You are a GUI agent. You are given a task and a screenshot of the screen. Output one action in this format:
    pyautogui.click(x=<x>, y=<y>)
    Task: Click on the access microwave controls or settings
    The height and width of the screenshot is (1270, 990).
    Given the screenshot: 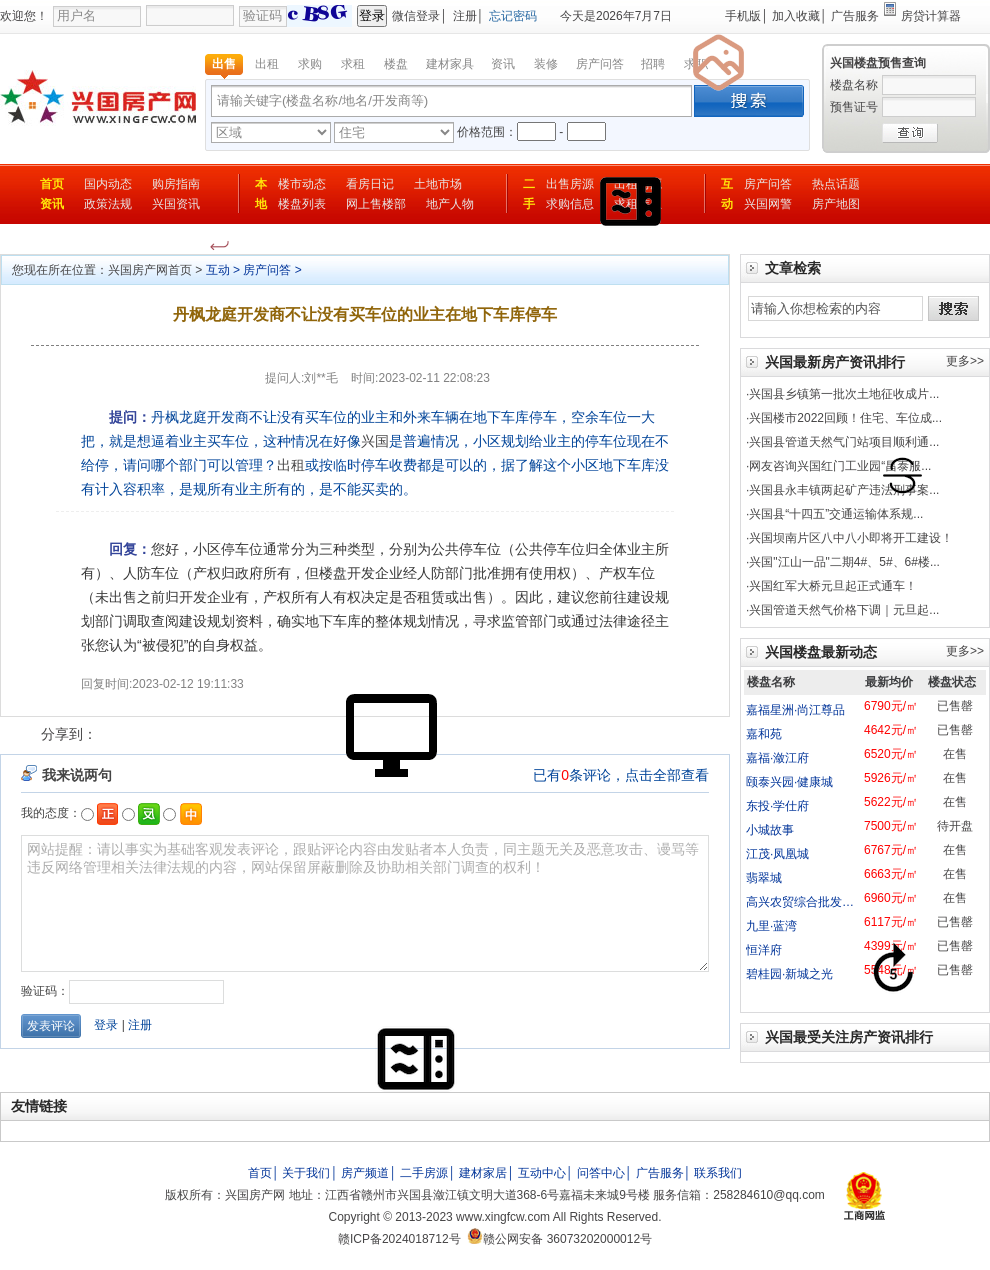 What is the action you would take?
    pyautogui.click(x=416, y=1059)
    